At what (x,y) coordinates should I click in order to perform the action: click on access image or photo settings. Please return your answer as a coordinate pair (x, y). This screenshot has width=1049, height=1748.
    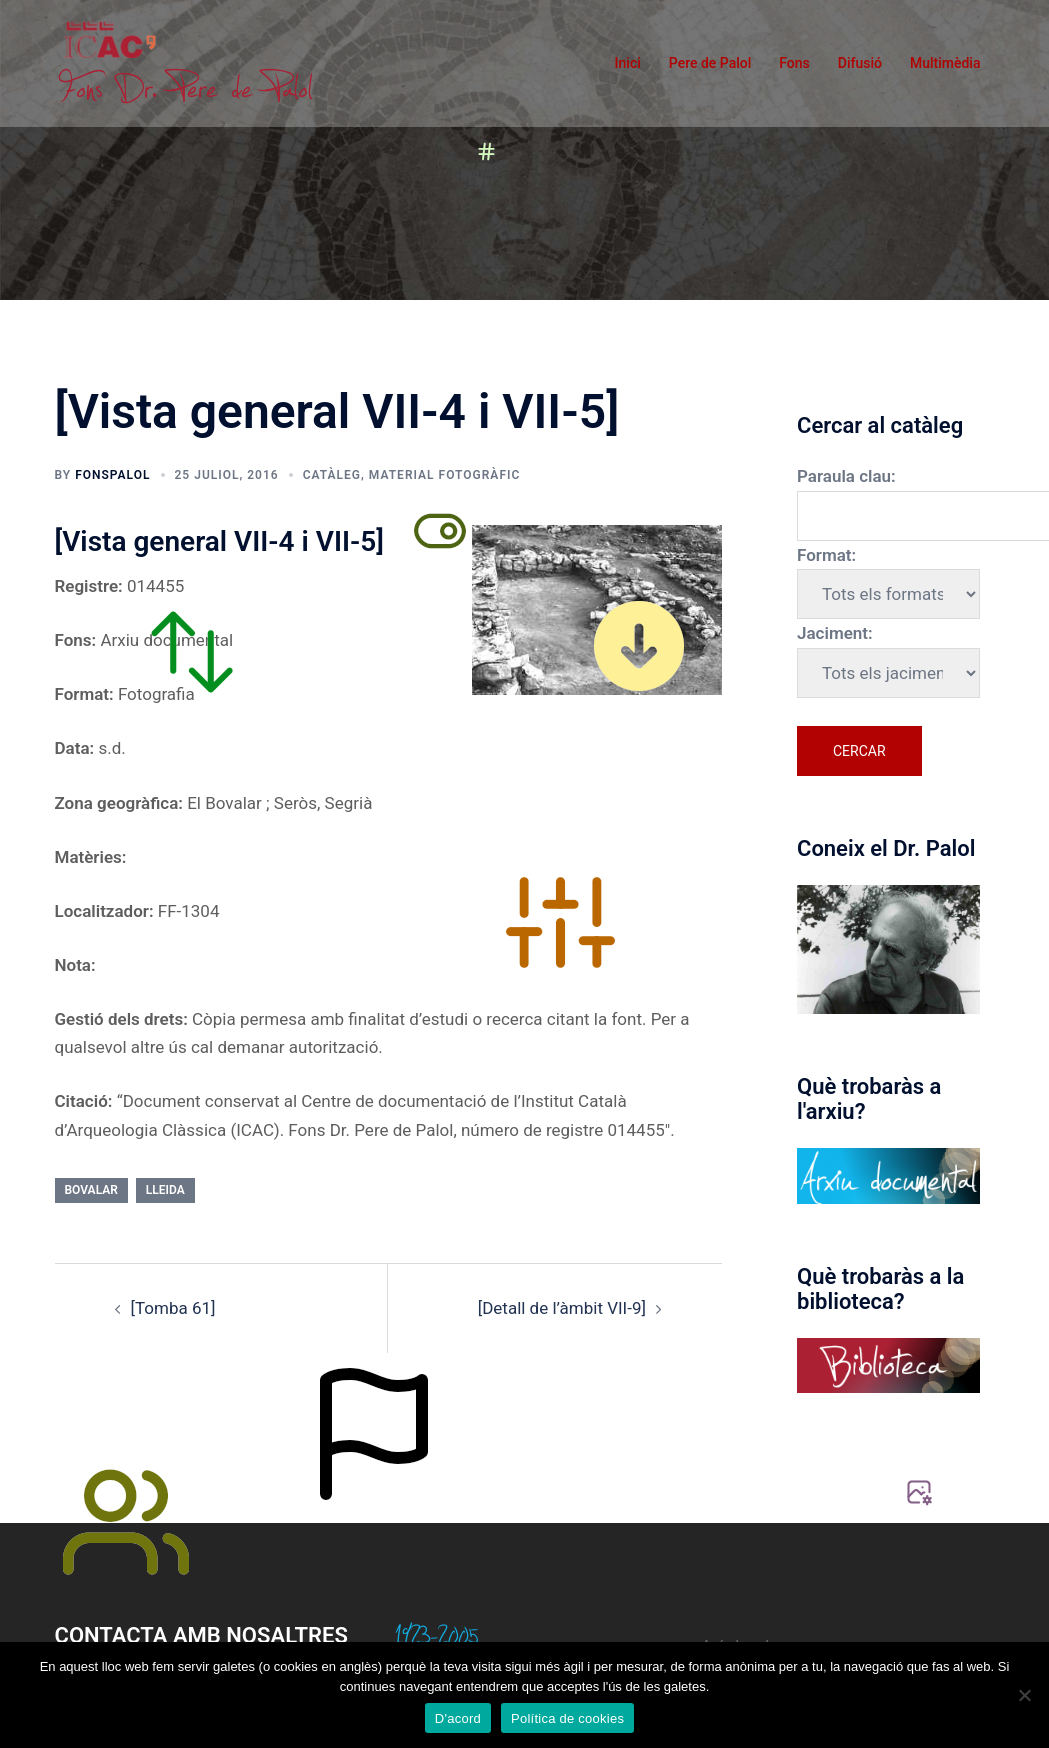
    Looking at the image, I should click on (919, 1492).